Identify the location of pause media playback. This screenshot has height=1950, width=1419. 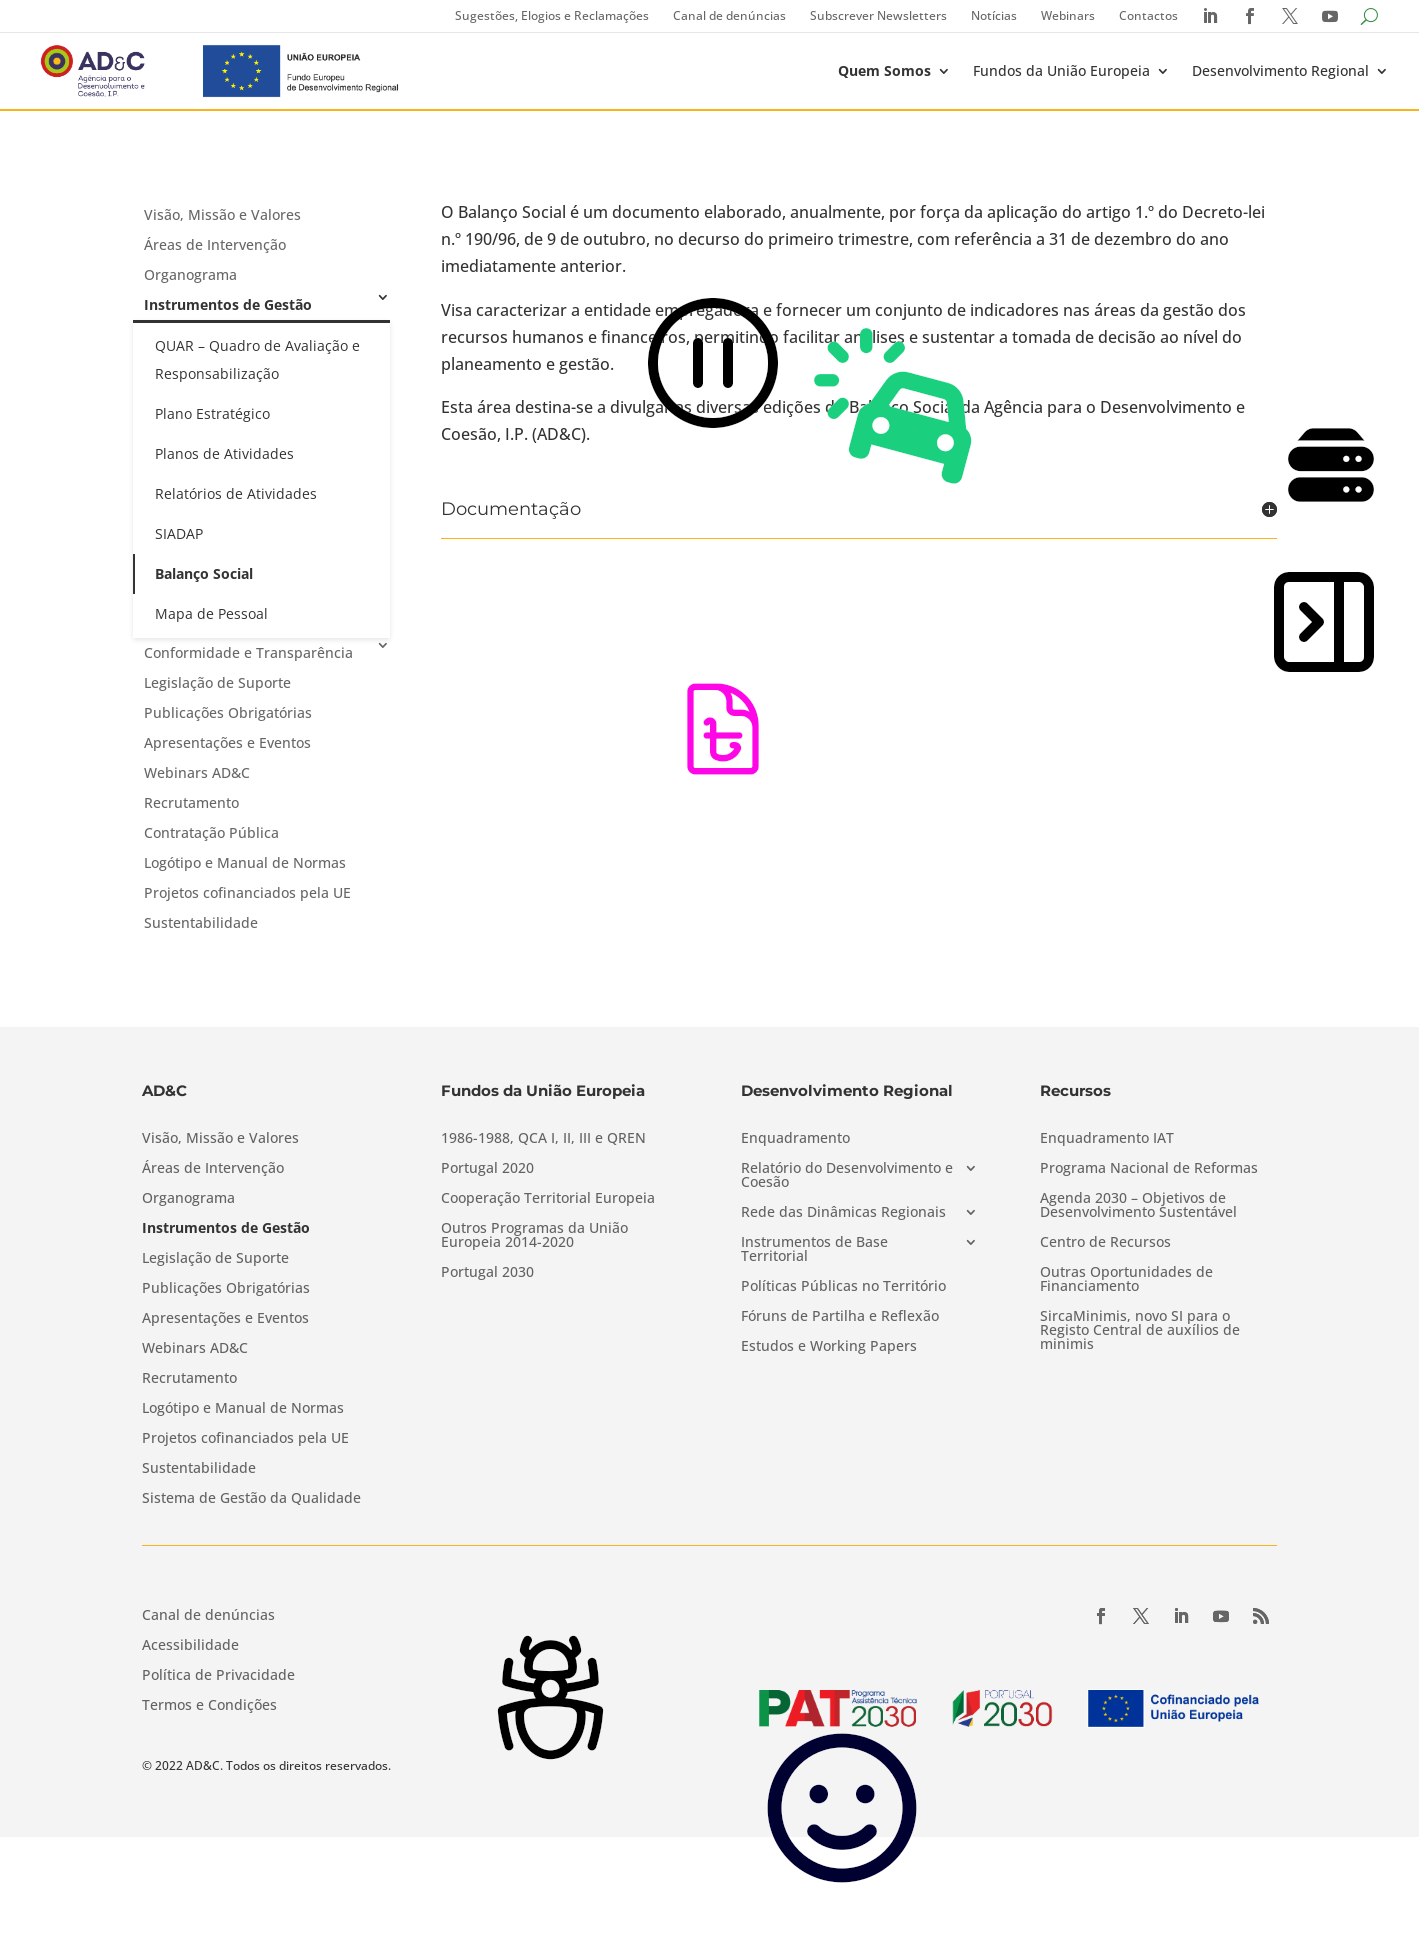
(713, 363).